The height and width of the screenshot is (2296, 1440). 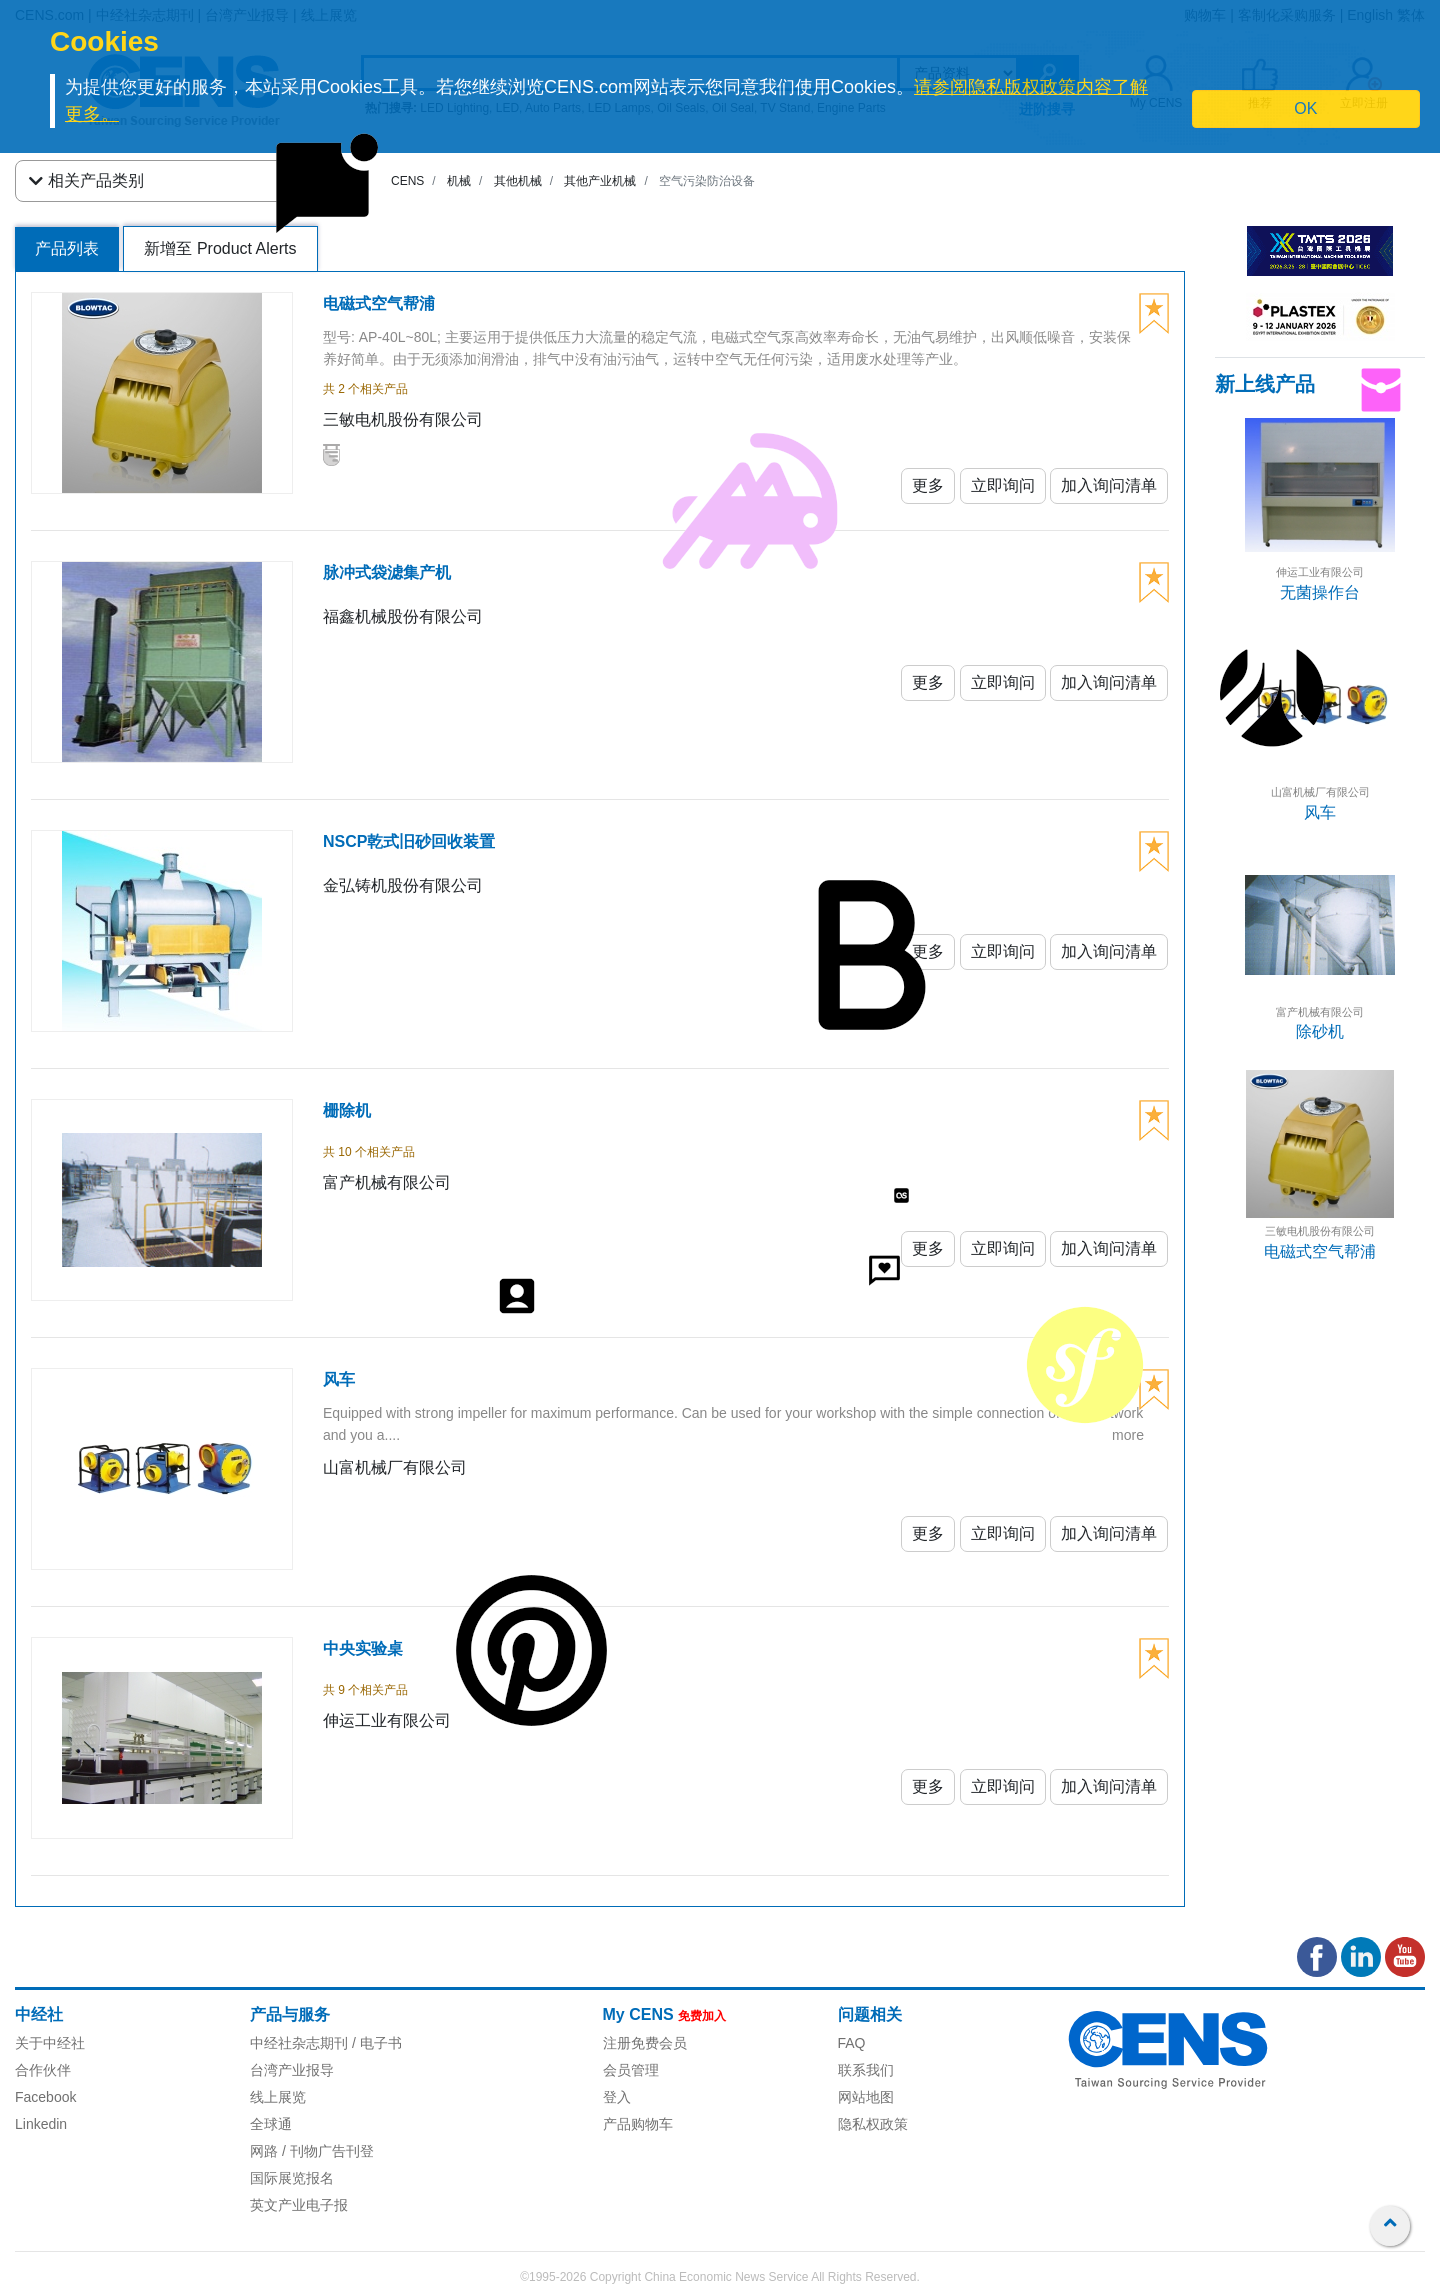 What do you see at coordinates (901, 1195) in the screenshot?
I see `open Last.fm profile or music scrobbling` at bounding box center [901, 1195].